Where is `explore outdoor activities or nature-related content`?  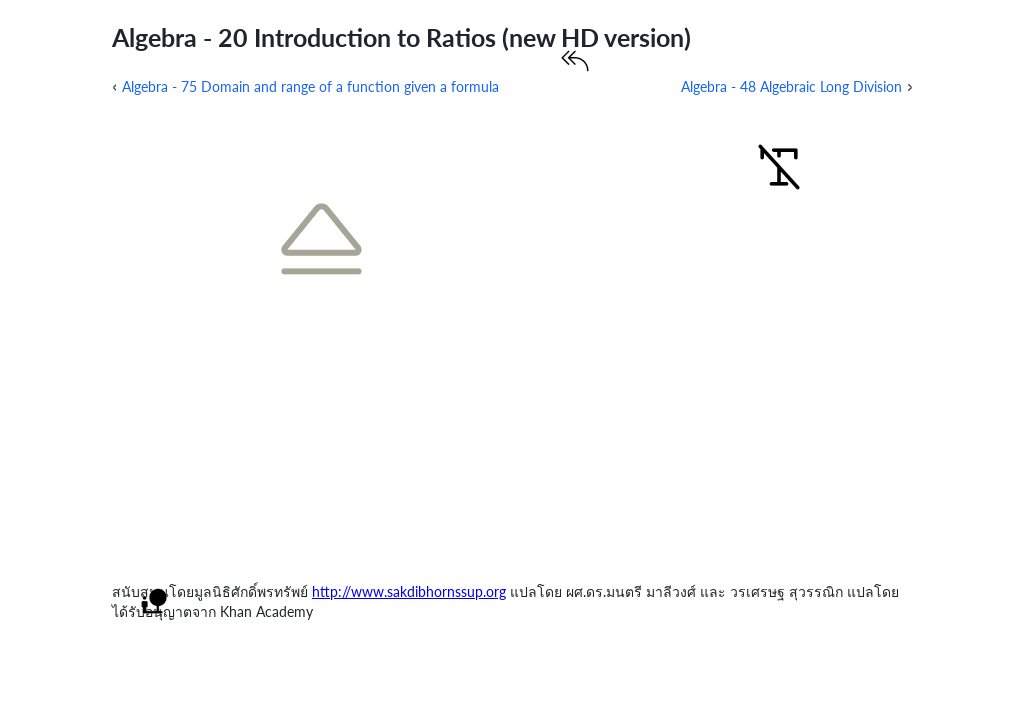 explore outdoor activities or nature-related content is located at coordinates (154, 601).